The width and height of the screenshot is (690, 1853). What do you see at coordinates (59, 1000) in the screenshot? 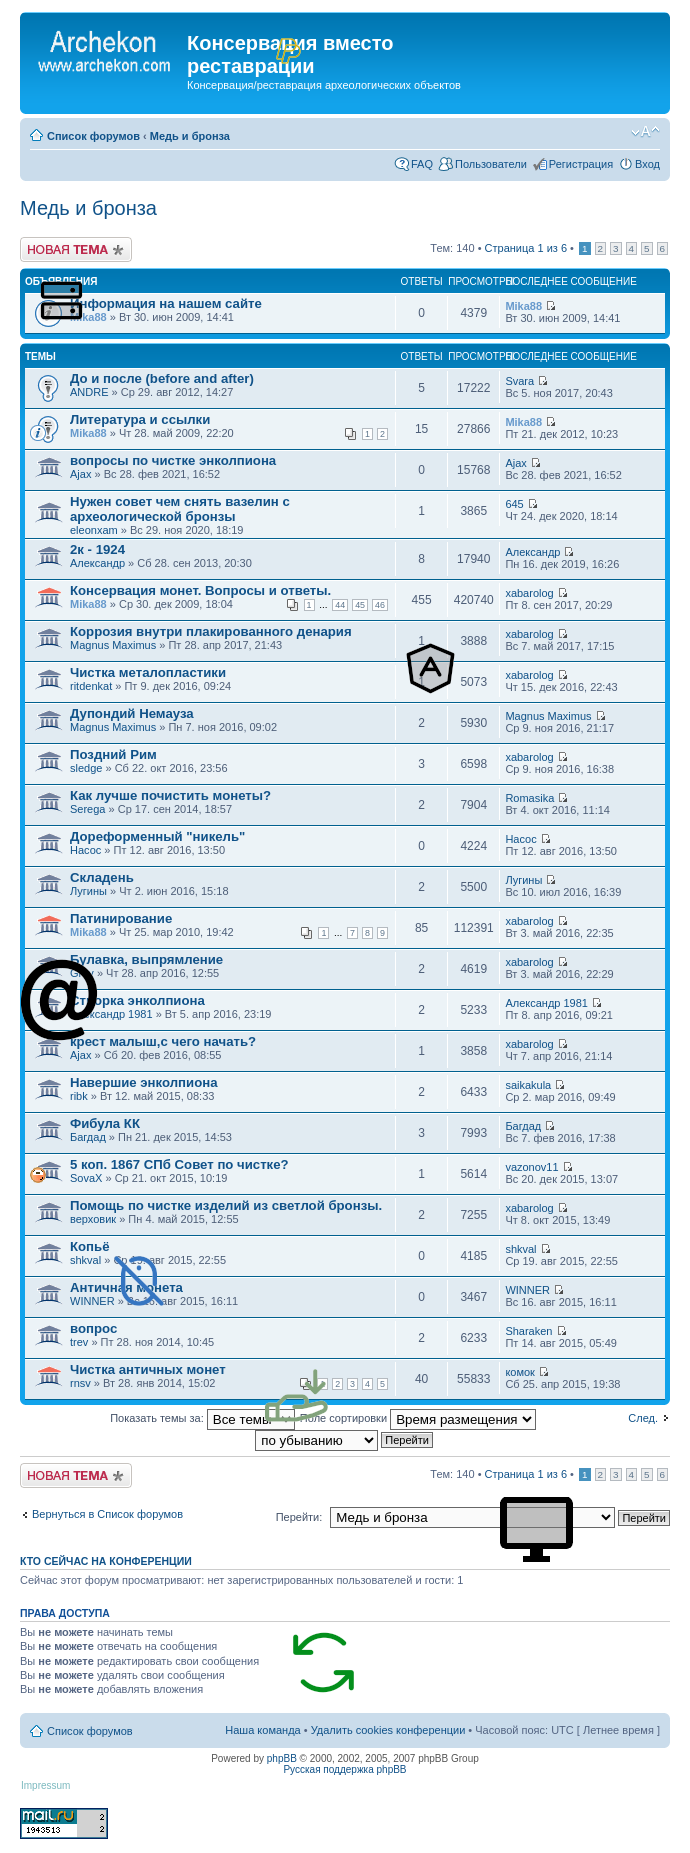
I see `mention a user in chat` at bounding box center [59, 1000].